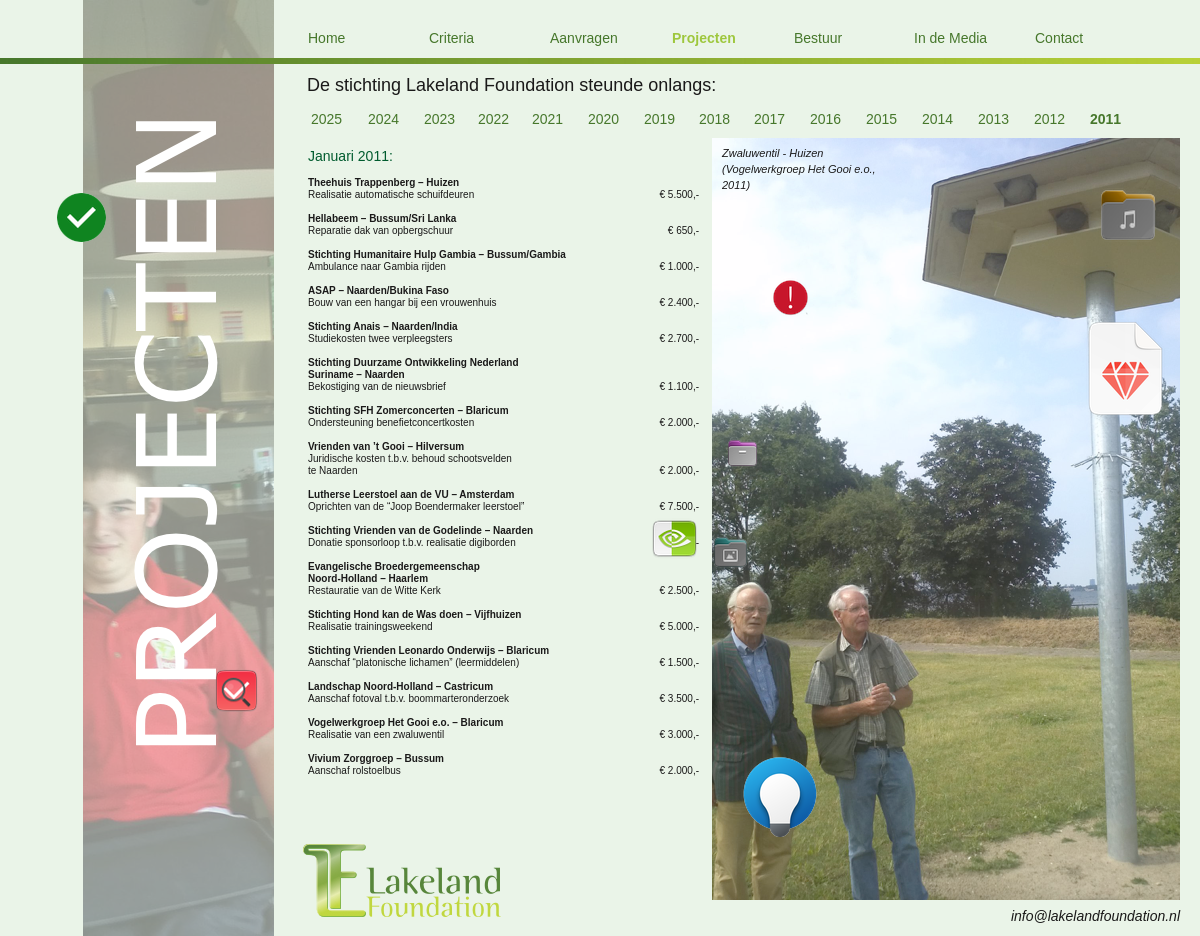 This screenshot has height=936, width=1200. Describe the element at coordinates (780, 797) in the screenshot. I see `open the tips app for helpful hints and tutorials` at that location.